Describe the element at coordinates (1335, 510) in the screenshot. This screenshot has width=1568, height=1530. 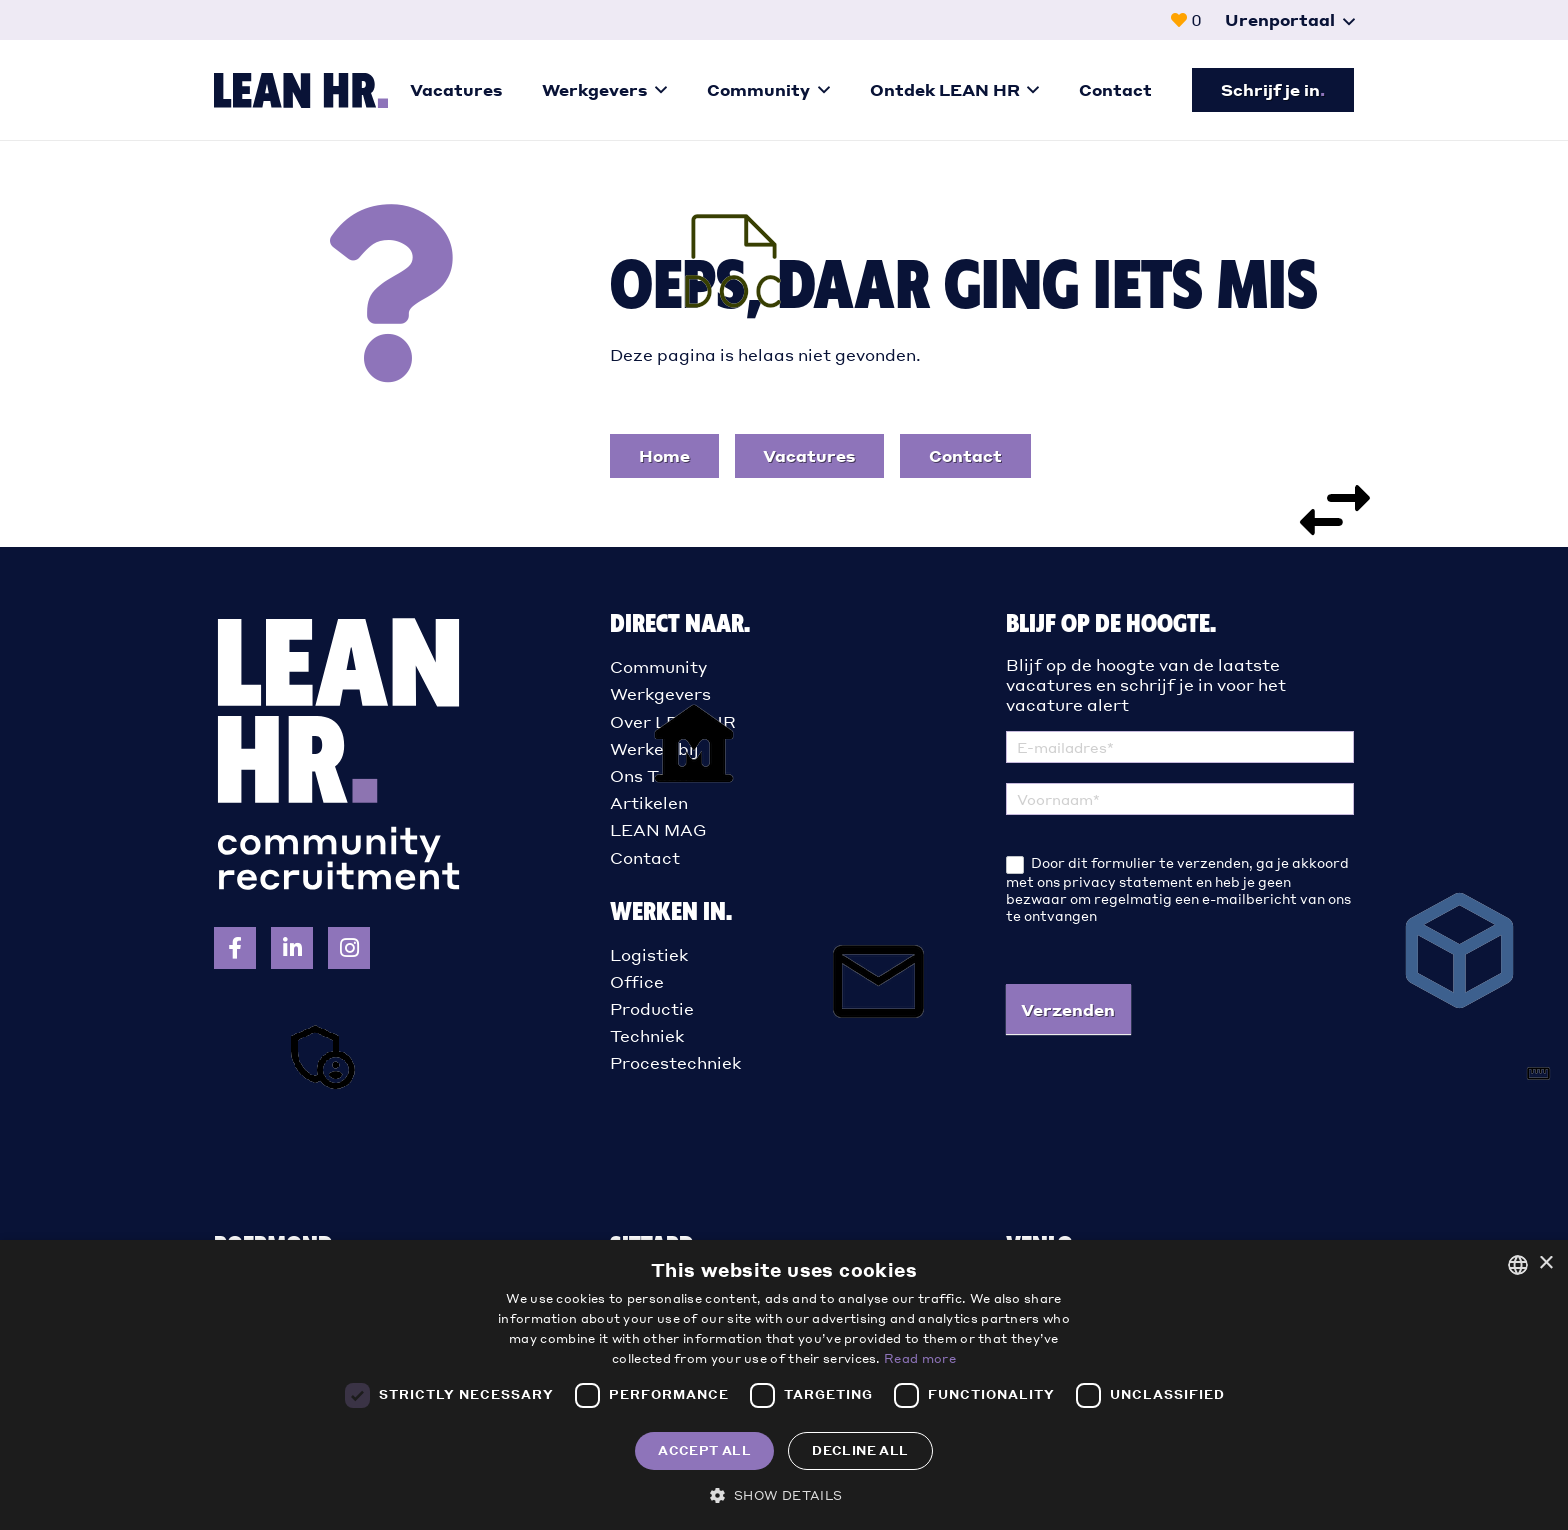
I see `swap or exchange items` at that location.